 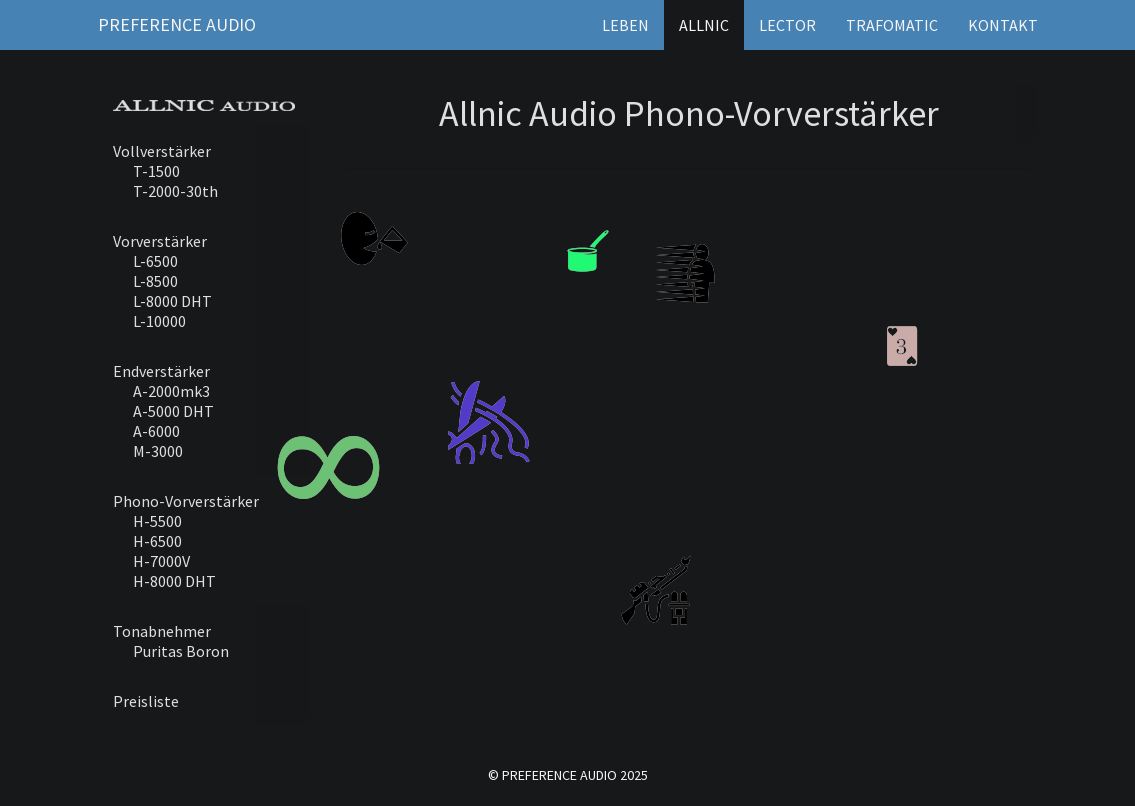 What do you see at coordinates (902, 346) in the screenshot?
I see `play the three of hearts card` at bounding box center [902, 346].